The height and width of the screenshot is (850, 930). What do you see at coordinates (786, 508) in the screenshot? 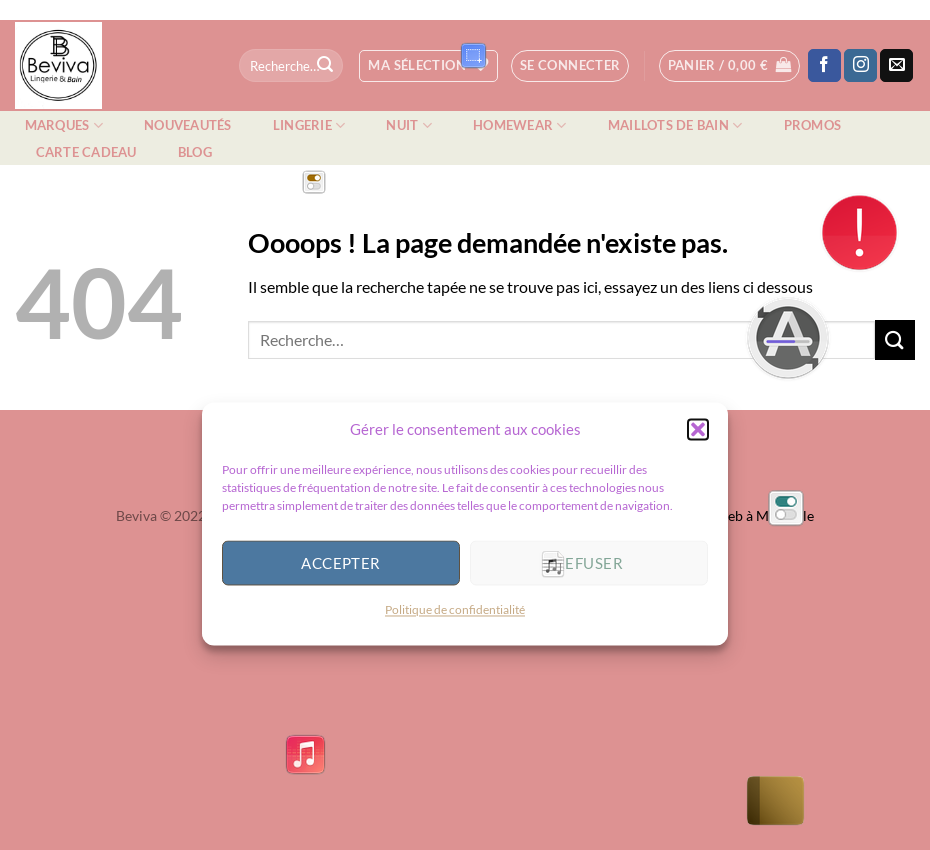
I see `open unity tweak tool settings` at bounding box center [786, 508].